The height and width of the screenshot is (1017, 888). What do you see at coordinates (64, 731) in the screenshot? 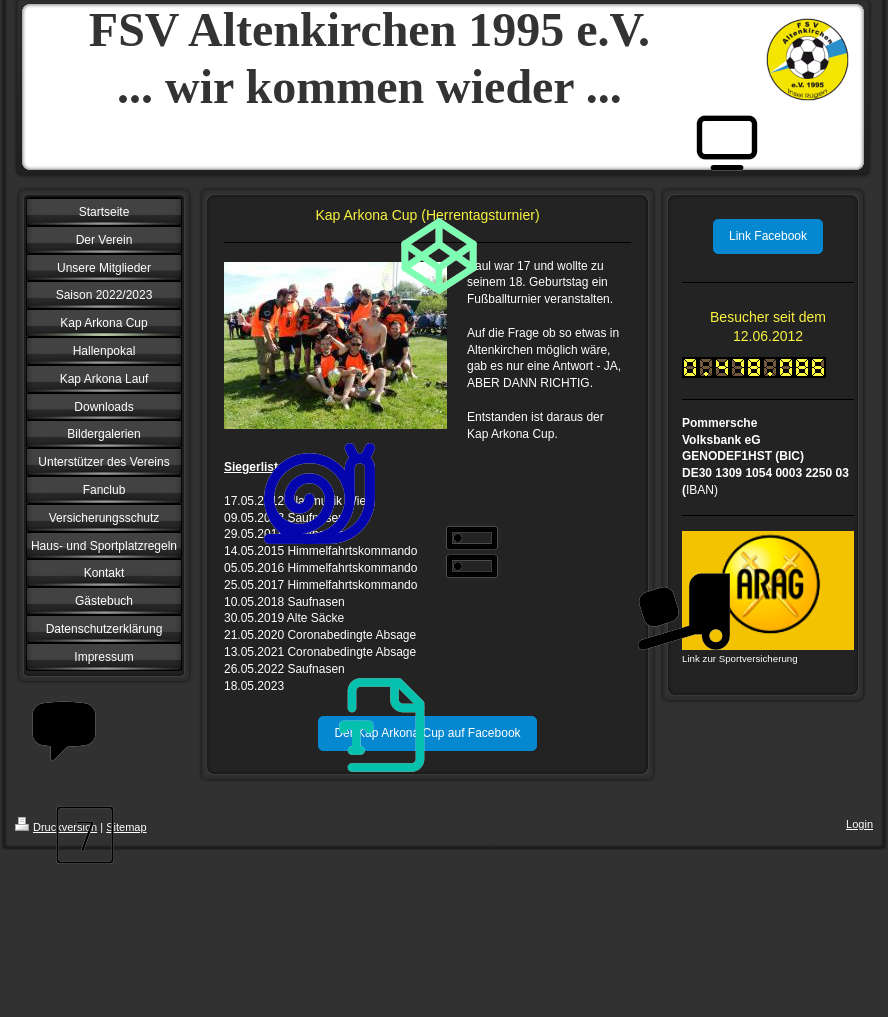
I see `open chat or messaging` at bounding box center [64, 731].